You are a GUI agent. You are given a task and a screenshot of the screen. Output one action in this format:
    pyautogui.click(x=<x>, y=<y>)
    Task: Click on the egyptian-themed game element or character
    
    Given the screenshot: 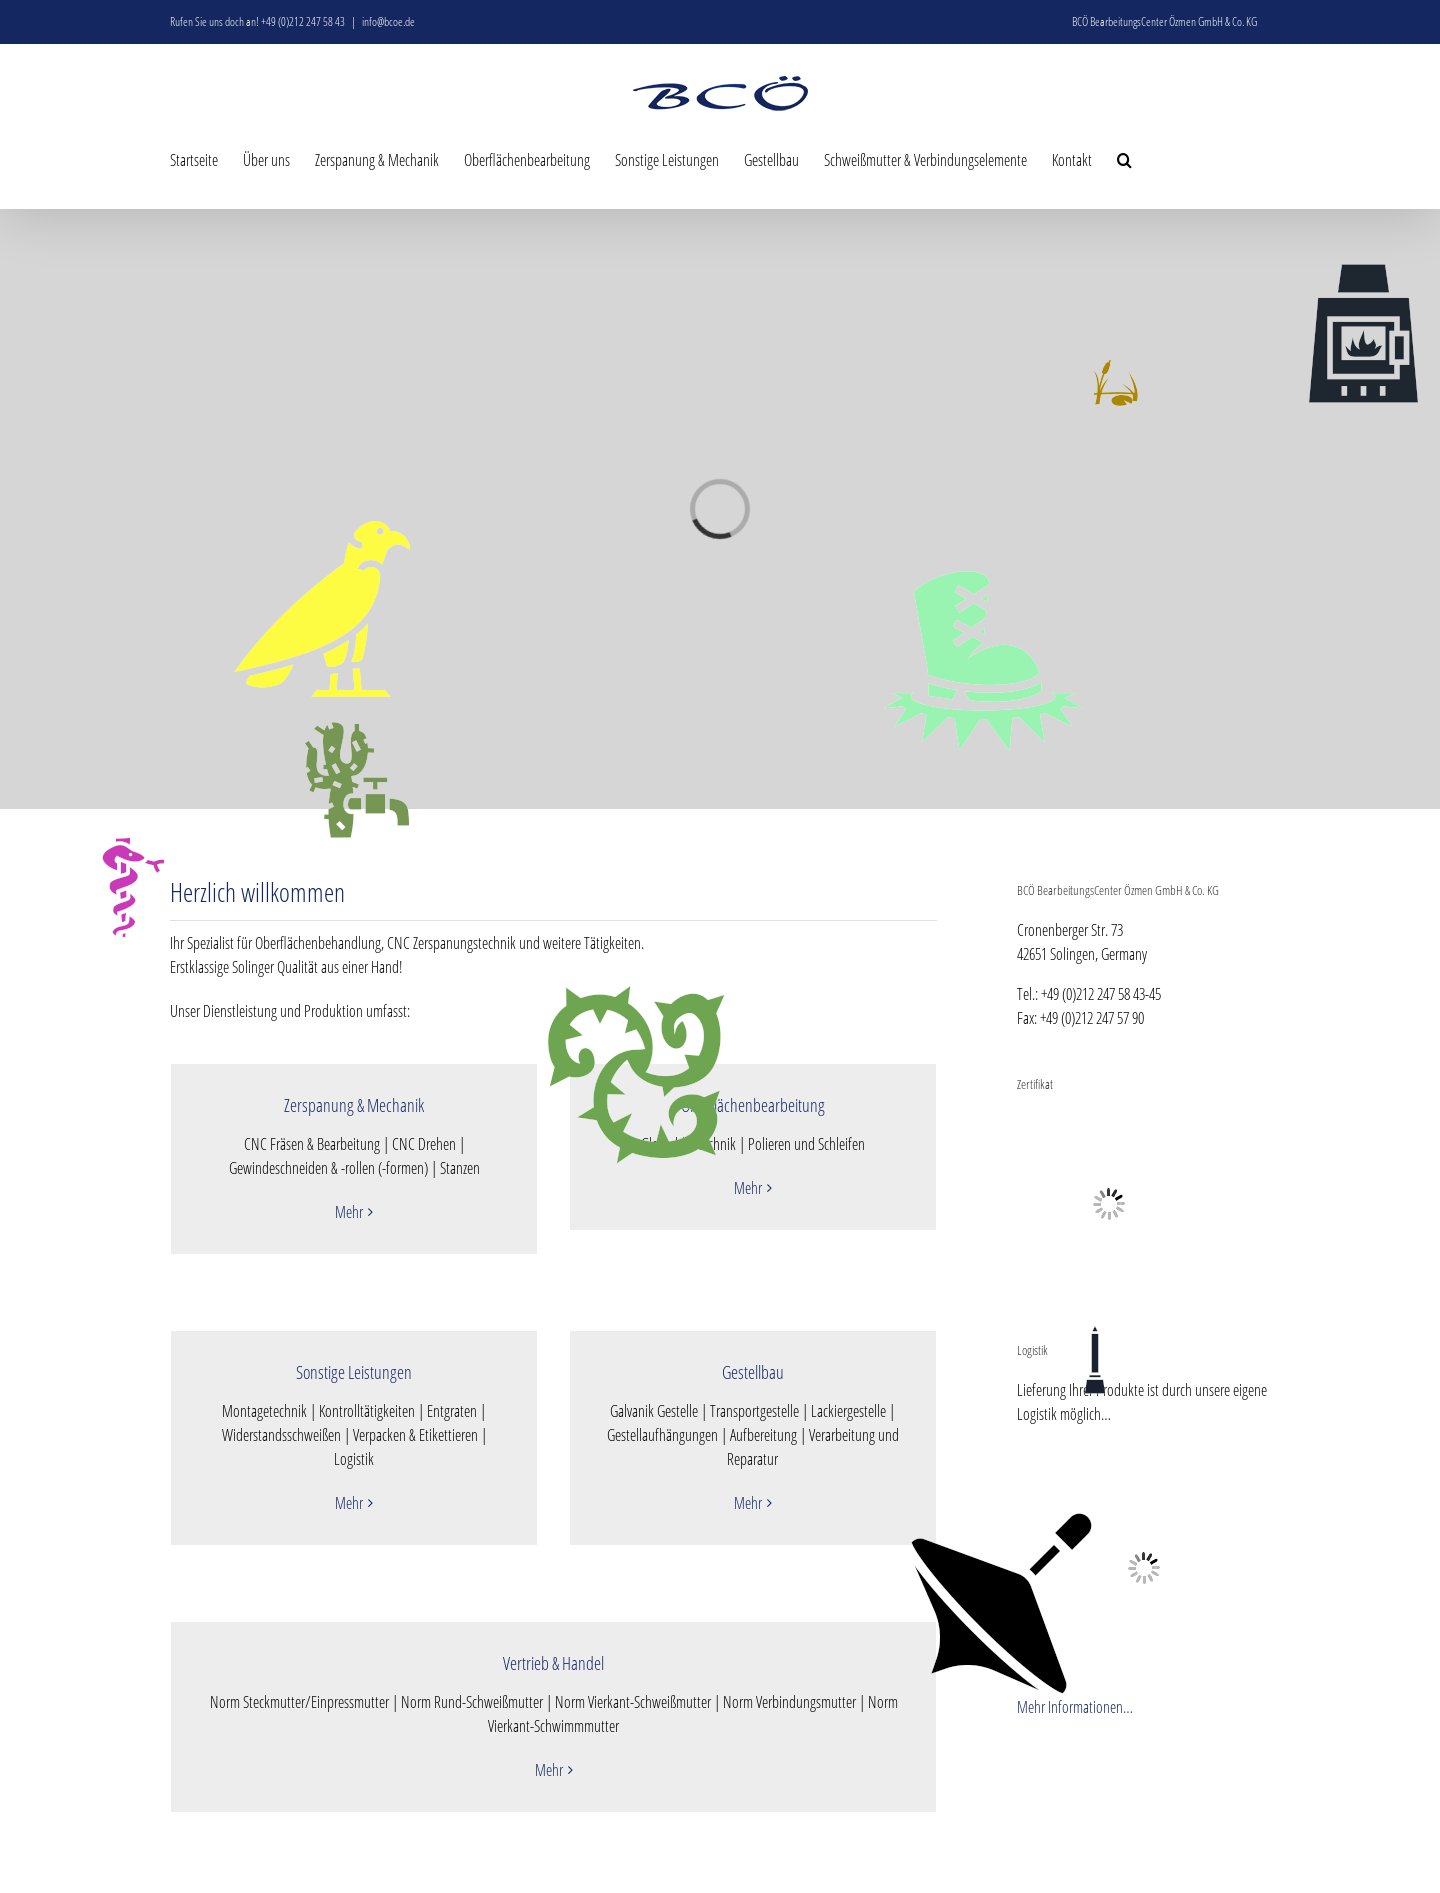 What is the action you would take?
    pyautogui.click(x=322, y=609)
    